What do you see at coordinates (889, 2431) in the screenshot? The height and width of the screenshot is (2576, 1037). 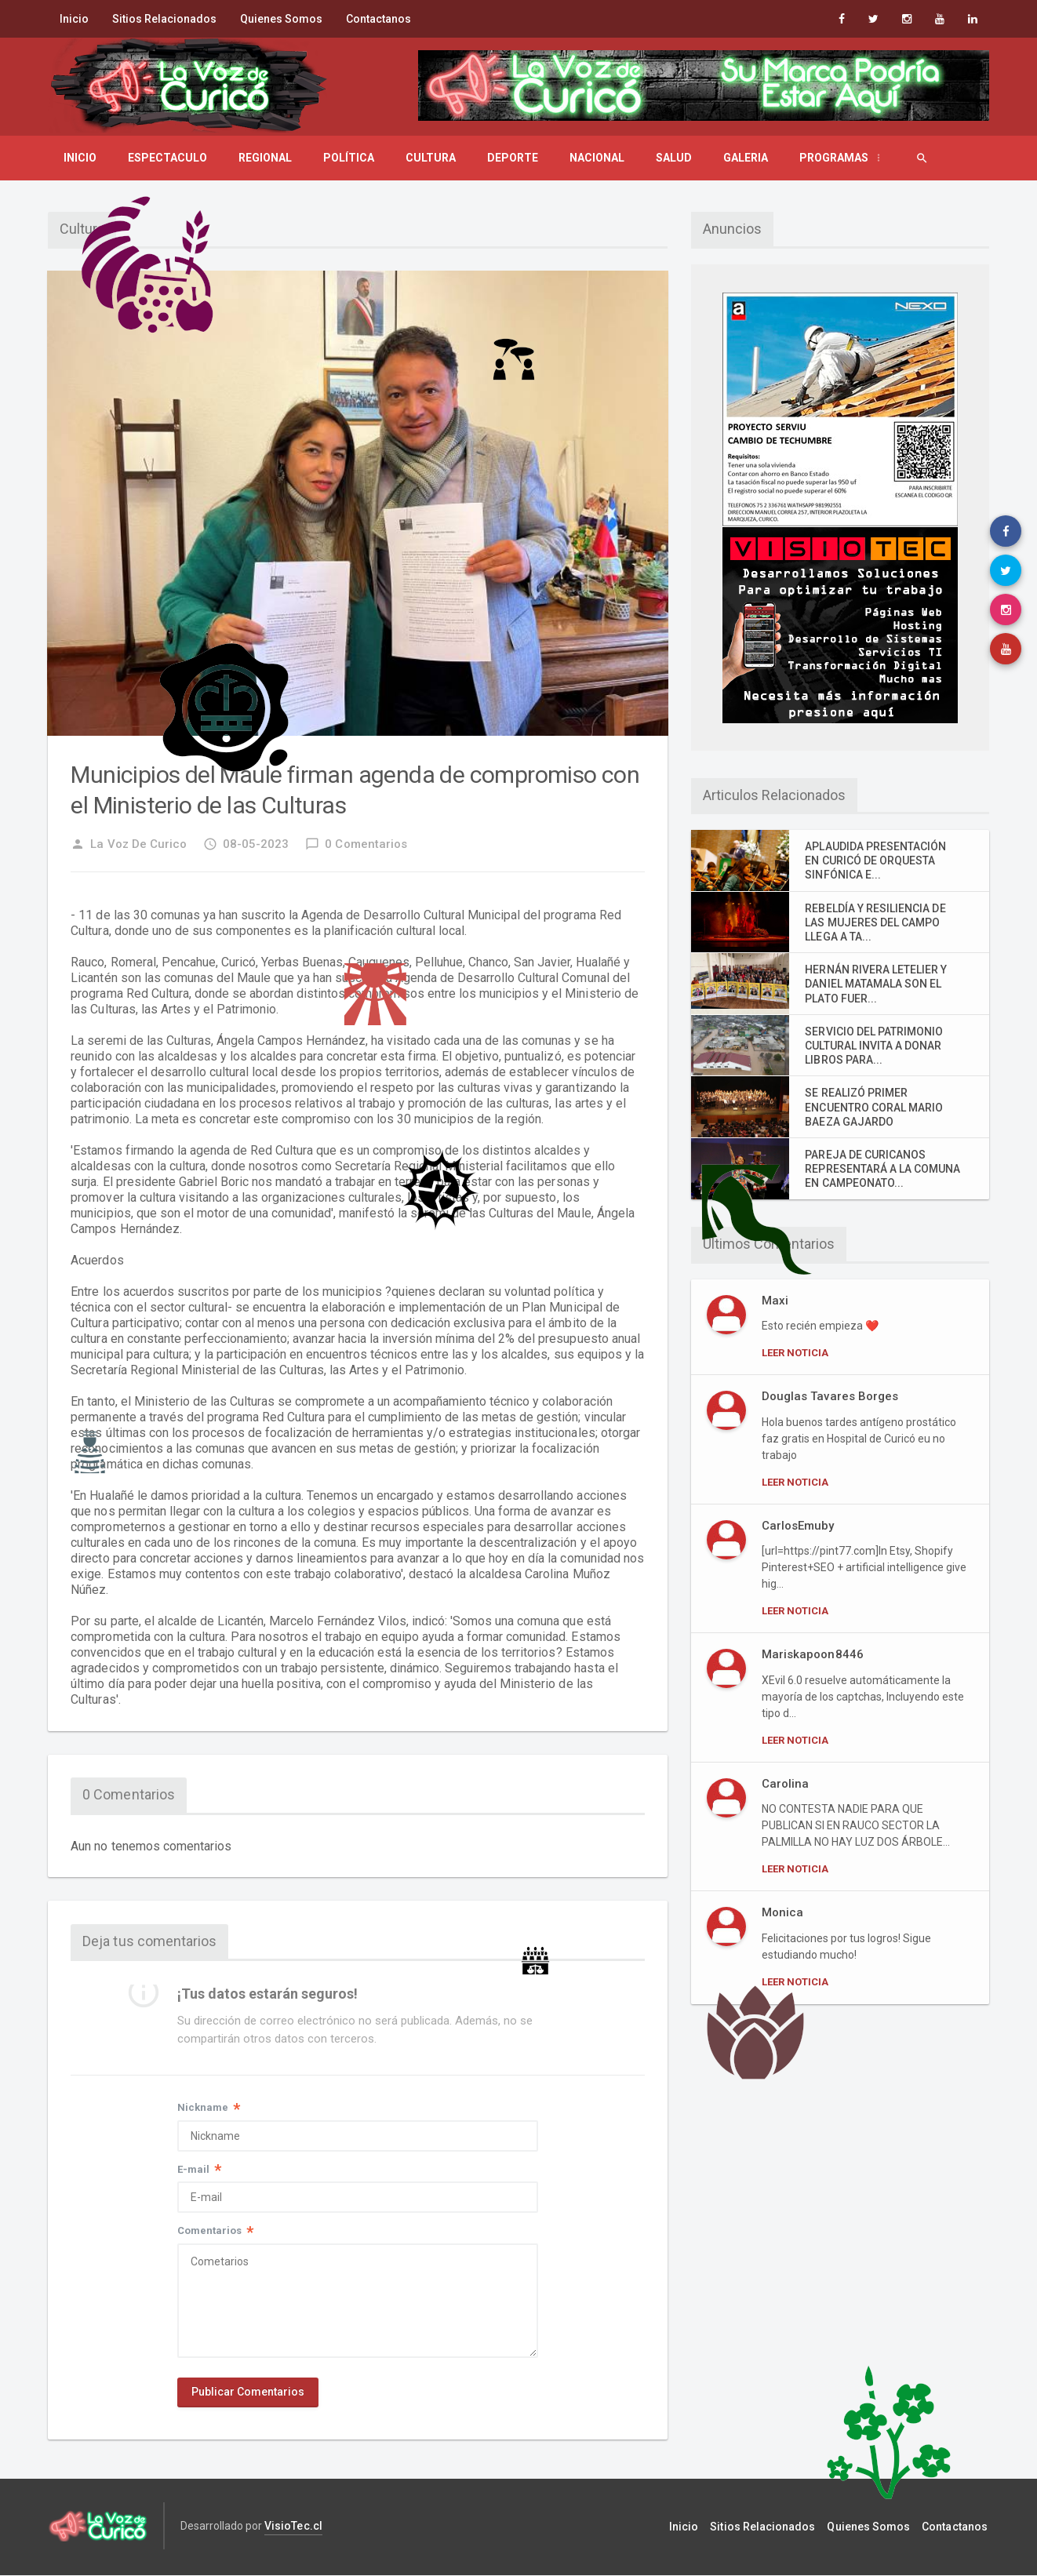 I see `flax plant icon for crafting or farming games` at bounding box center [889, 2431].